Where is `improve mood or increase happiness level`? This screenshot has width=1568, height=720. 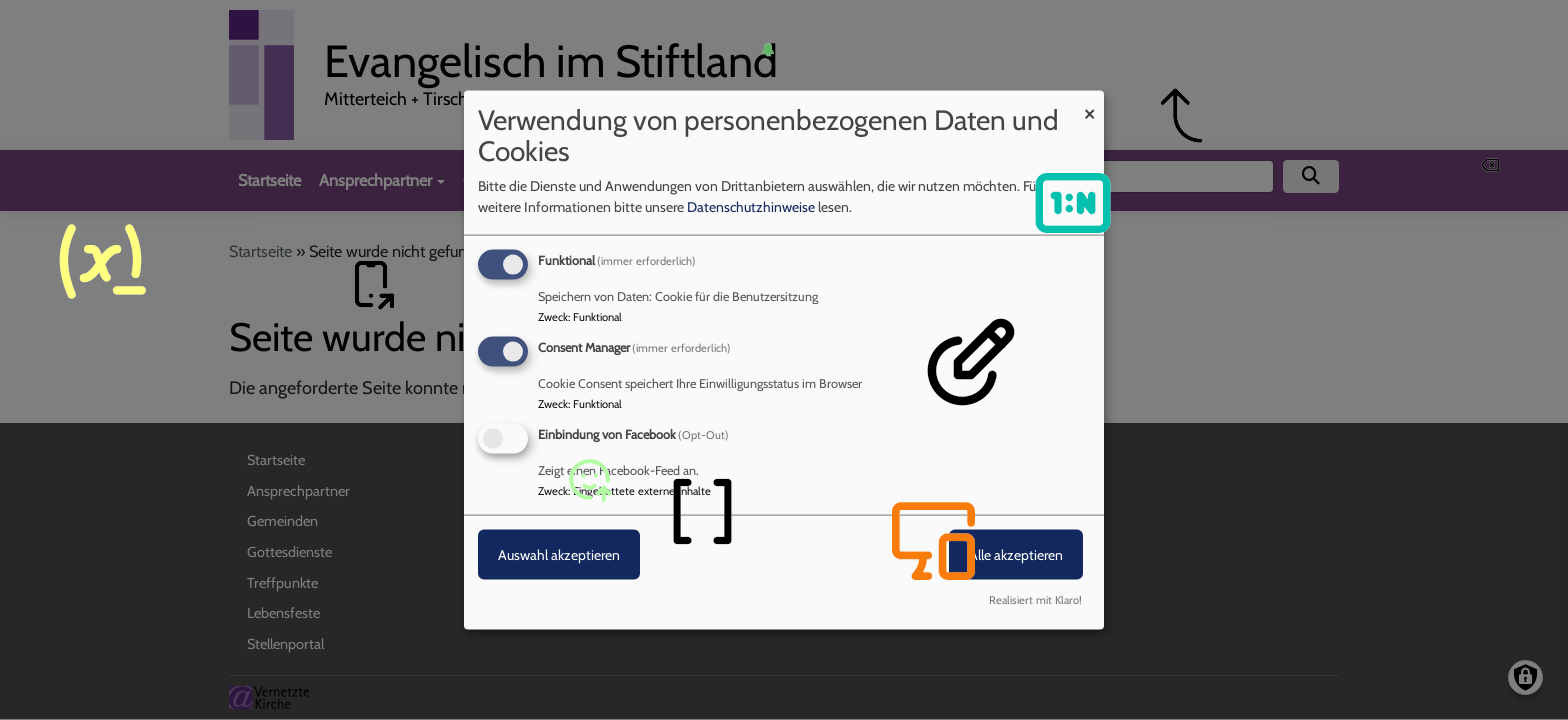 improve mood or increase happiness level is located at coordinates (589, 479).